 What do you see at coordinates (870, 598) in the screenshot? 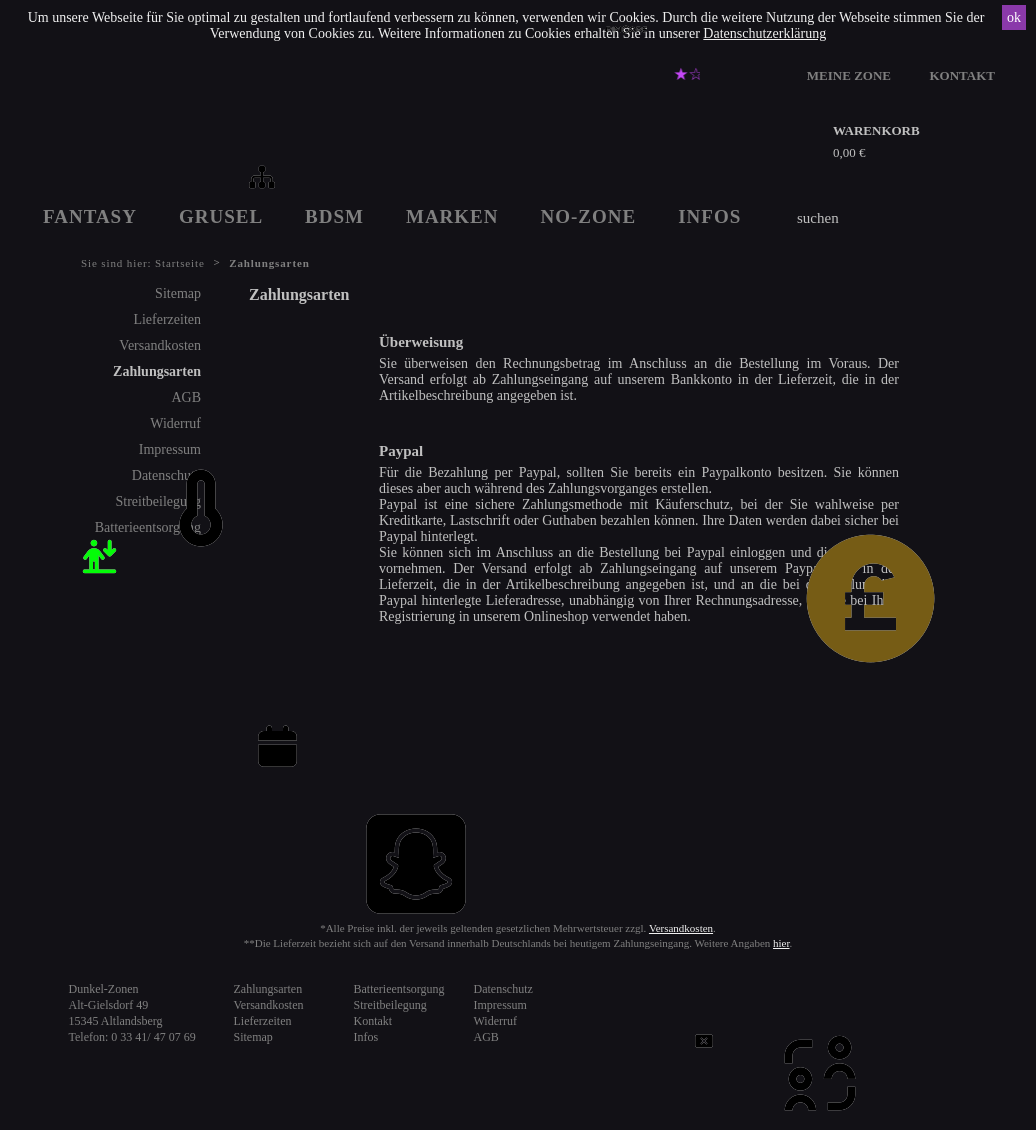
I see `view balance in british pounds` at bounding box center [870, 598].